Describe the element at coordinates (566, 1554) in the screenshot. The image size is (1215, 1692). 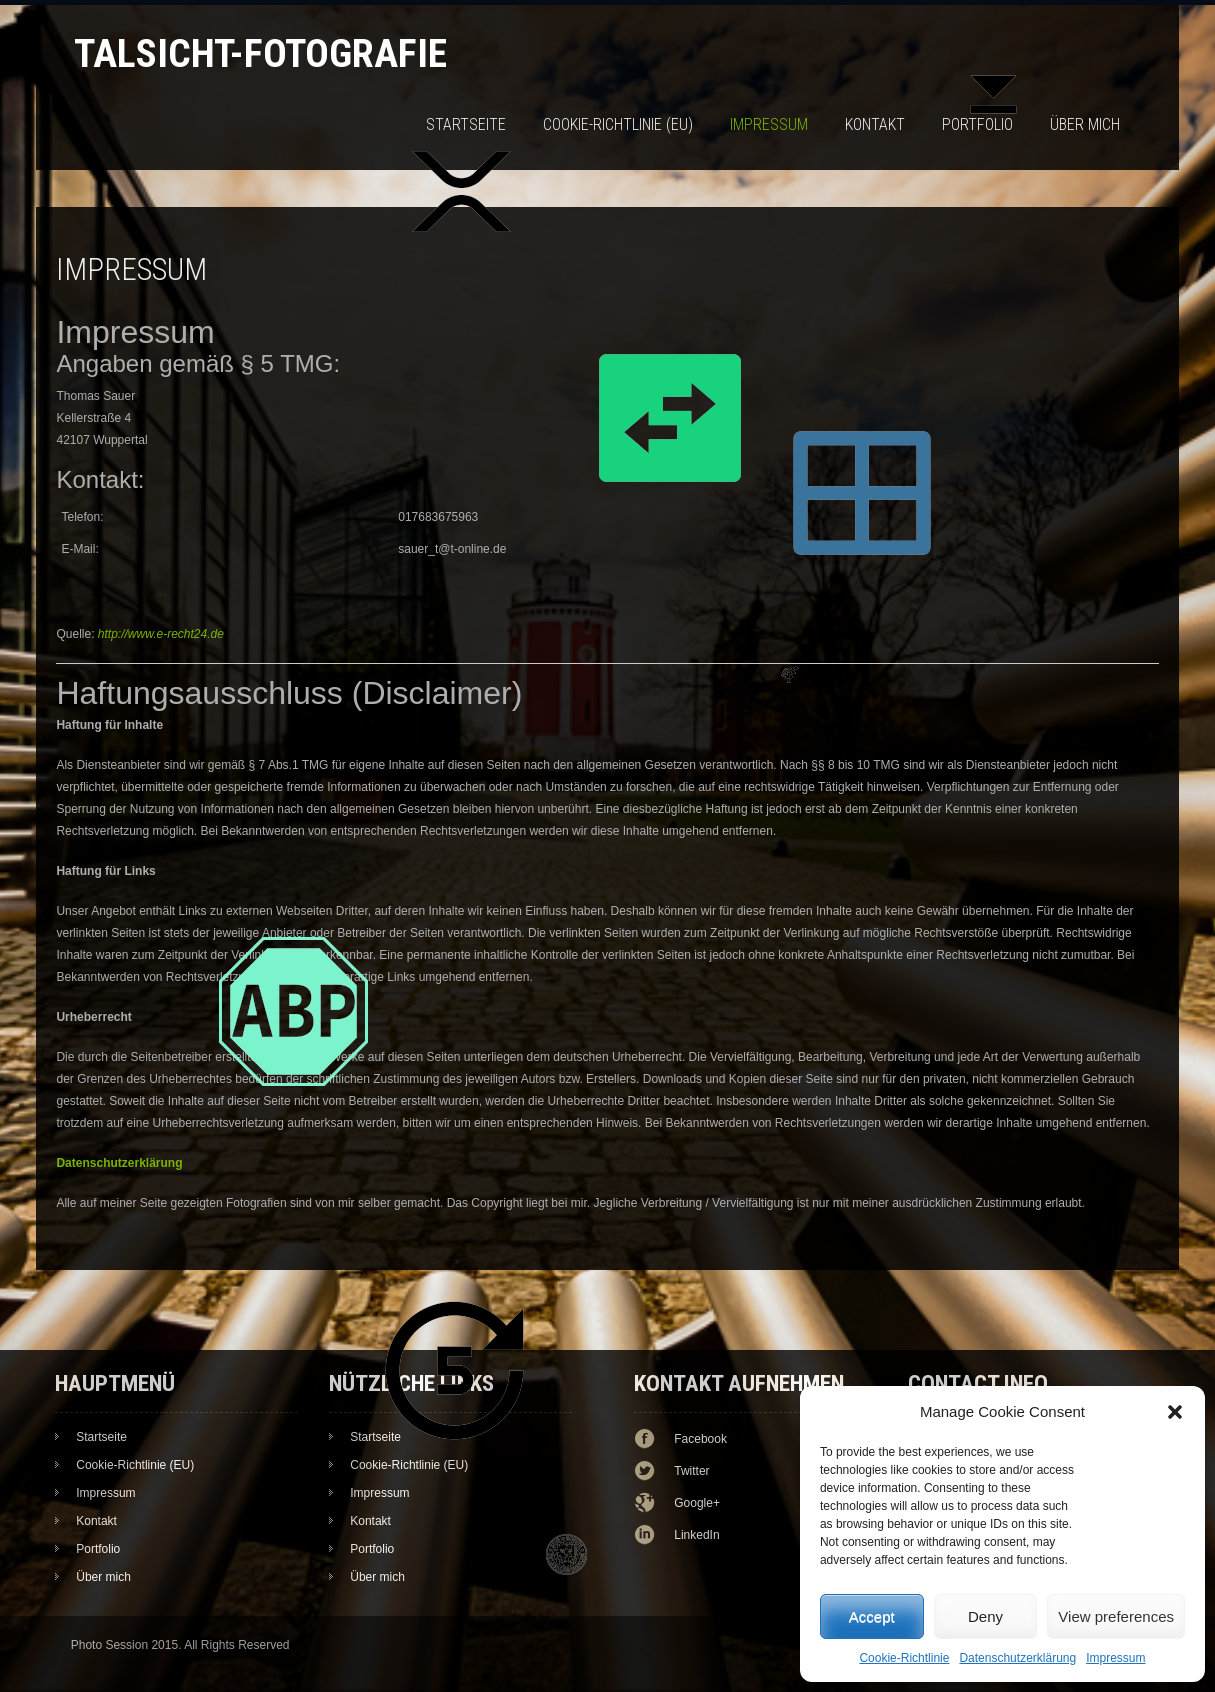
I see `new japan pro-wrestling official logo` at that location.